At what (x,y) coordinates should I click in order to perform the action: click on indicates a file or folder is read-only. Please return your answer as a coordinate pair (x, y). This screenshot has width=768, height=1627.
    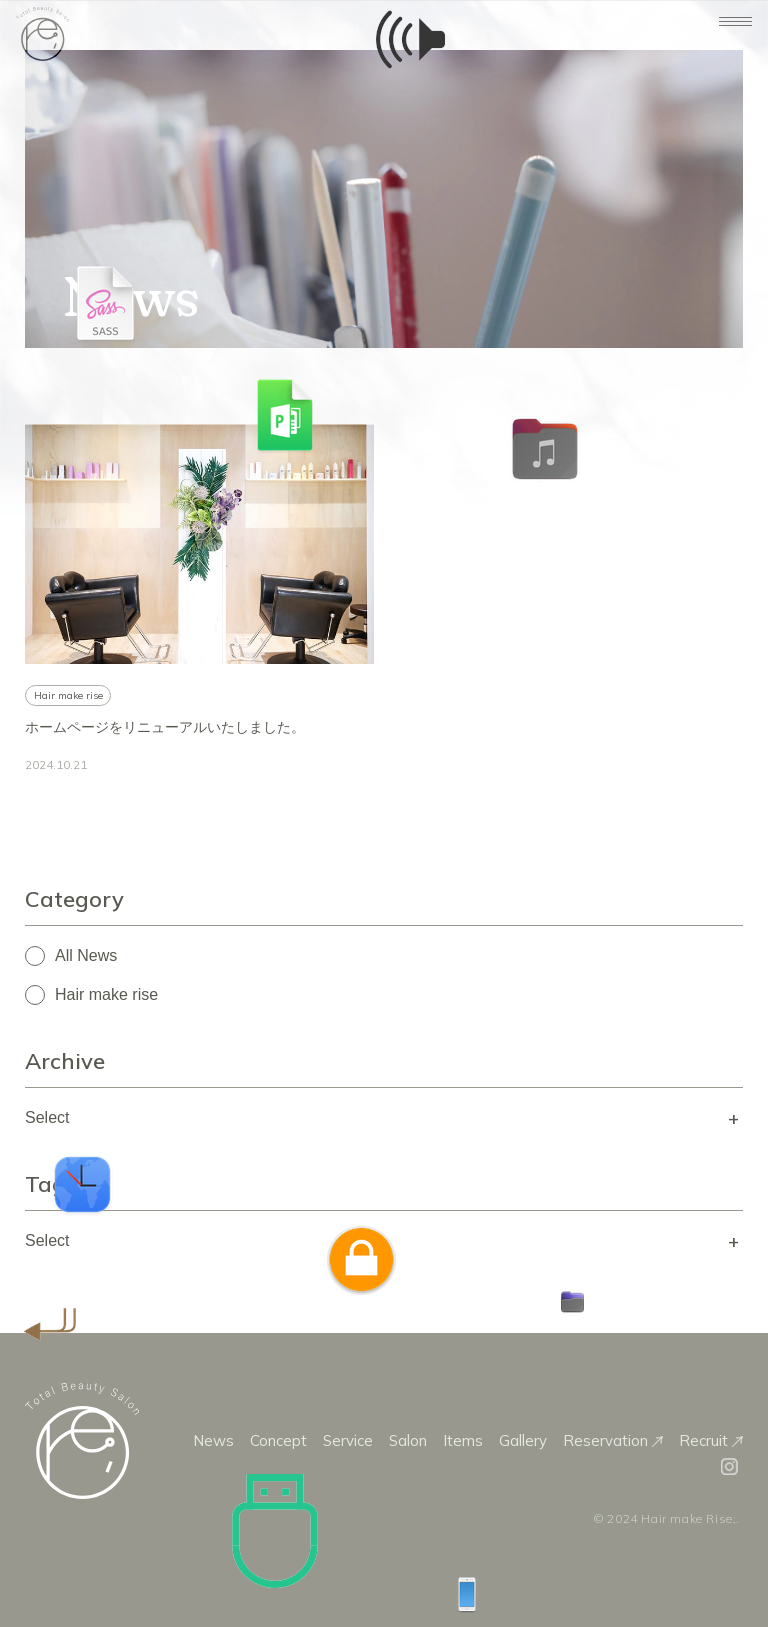
    Looking at the image, I should click on (361, 1259).